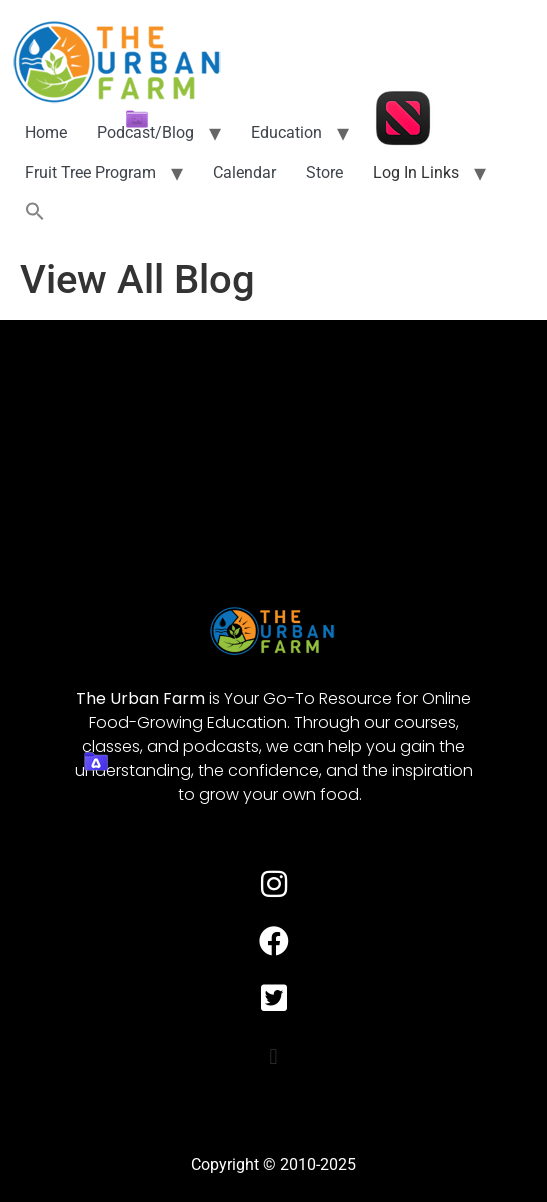  I want to click on open your images folder, so click(137, 119).